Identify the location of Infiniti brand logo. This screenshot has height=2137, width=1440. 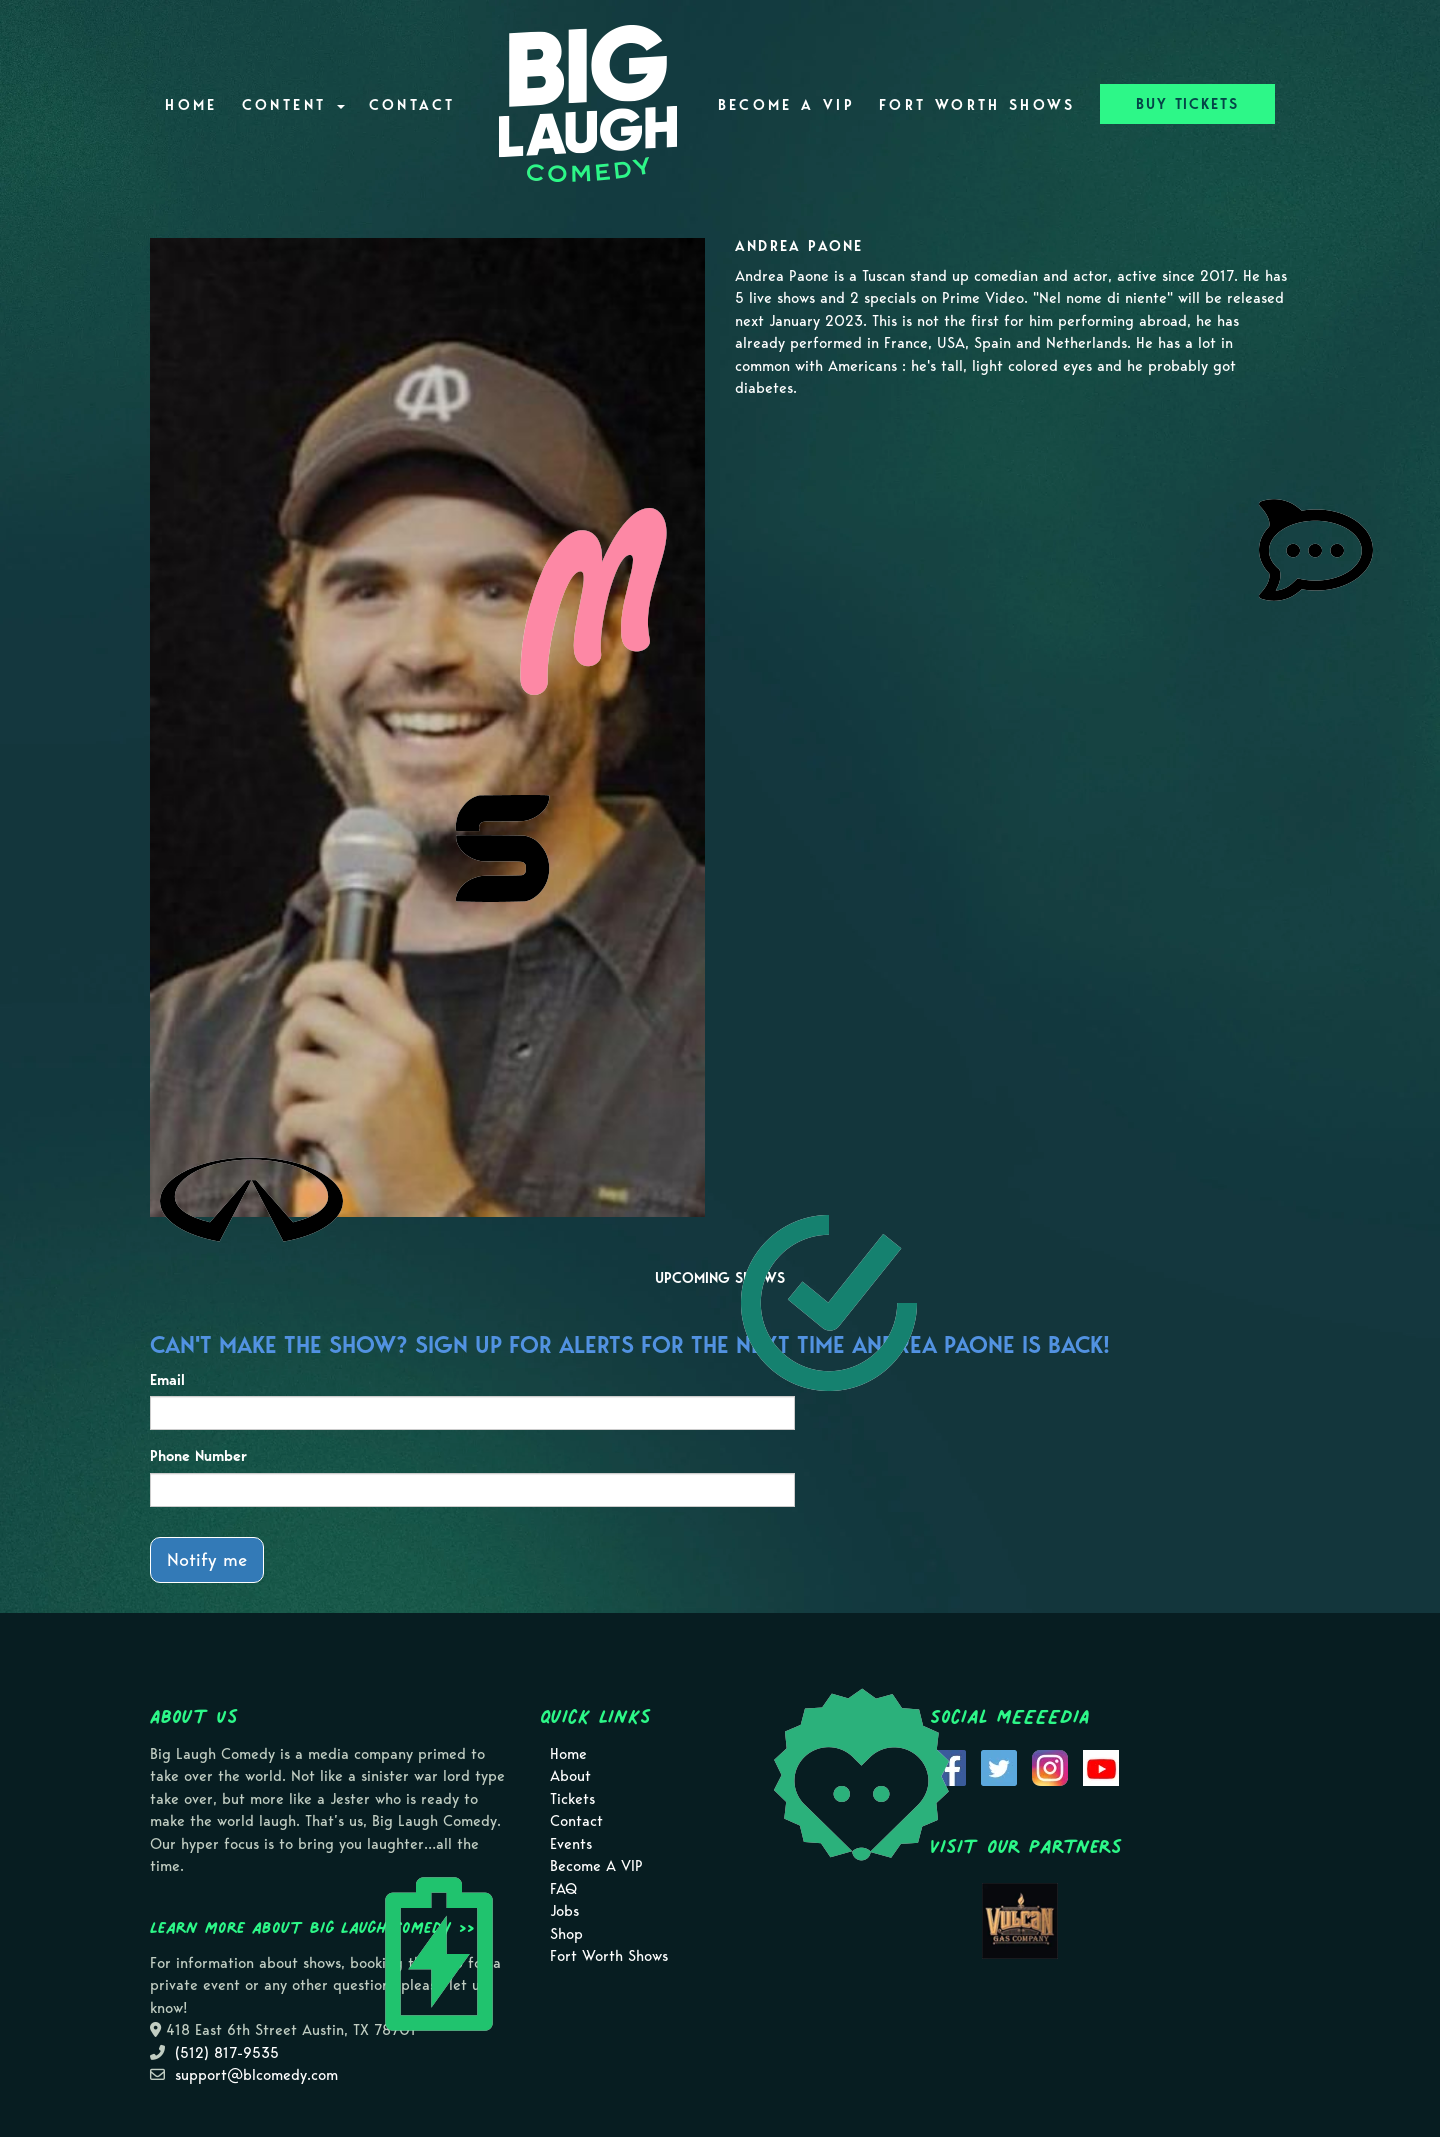
(251, 1199).